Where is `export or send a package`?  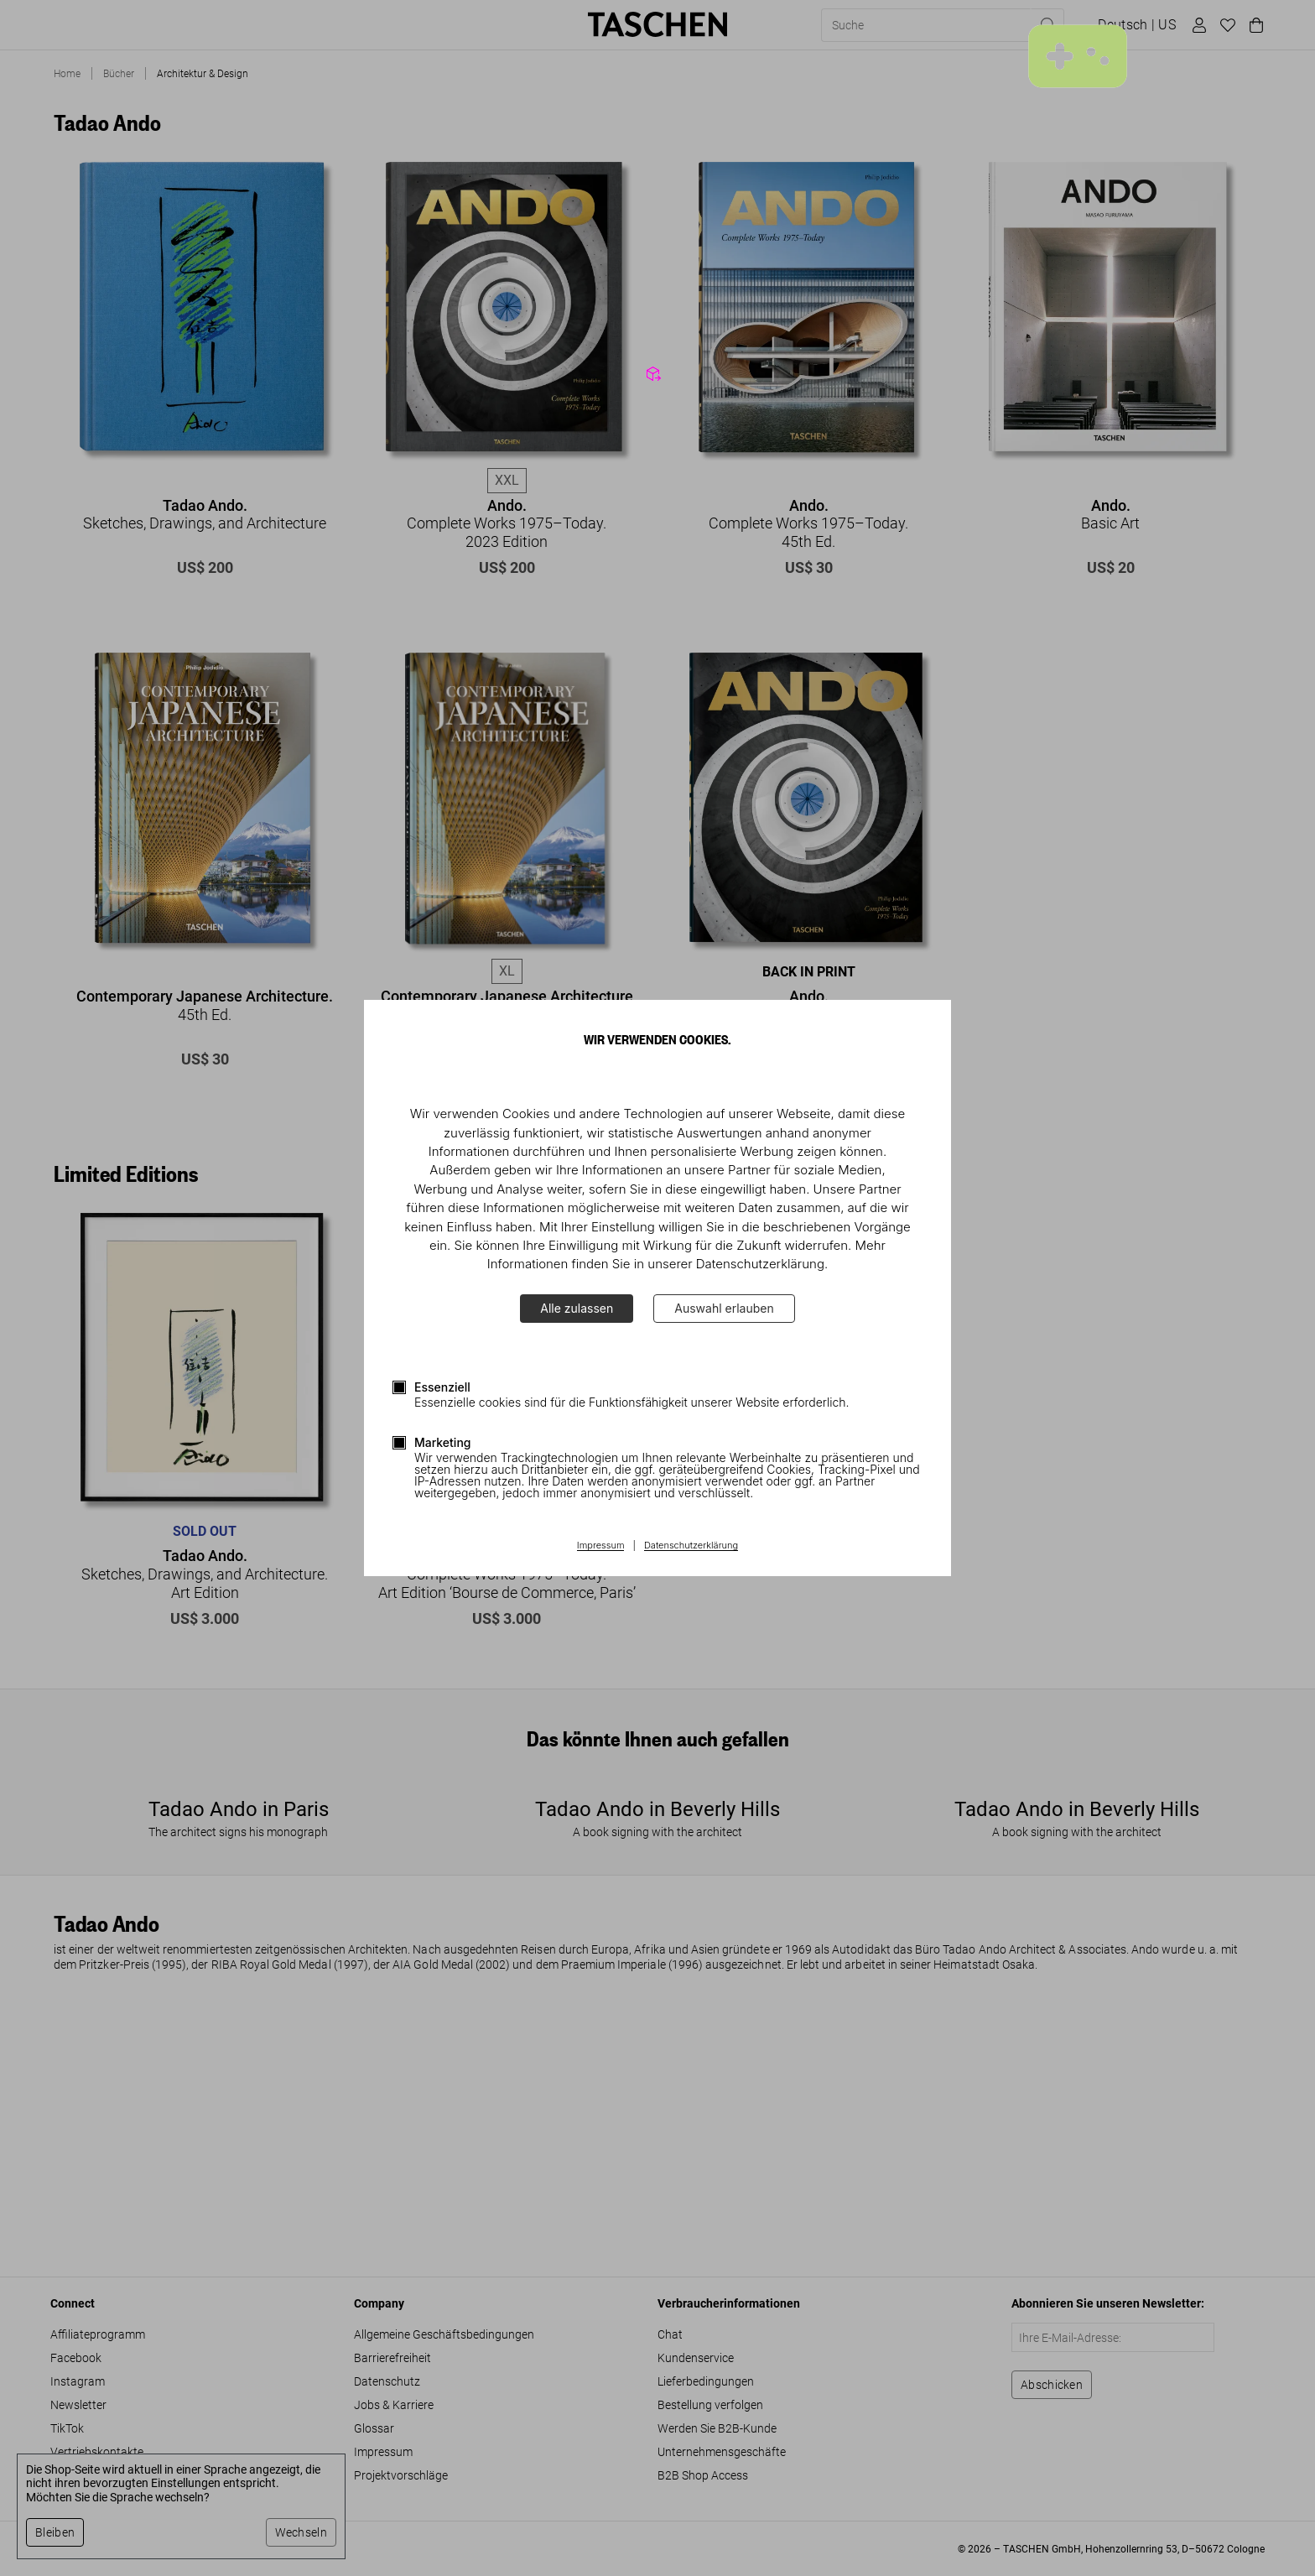 export or send a package is located at coordinates (652, 373).